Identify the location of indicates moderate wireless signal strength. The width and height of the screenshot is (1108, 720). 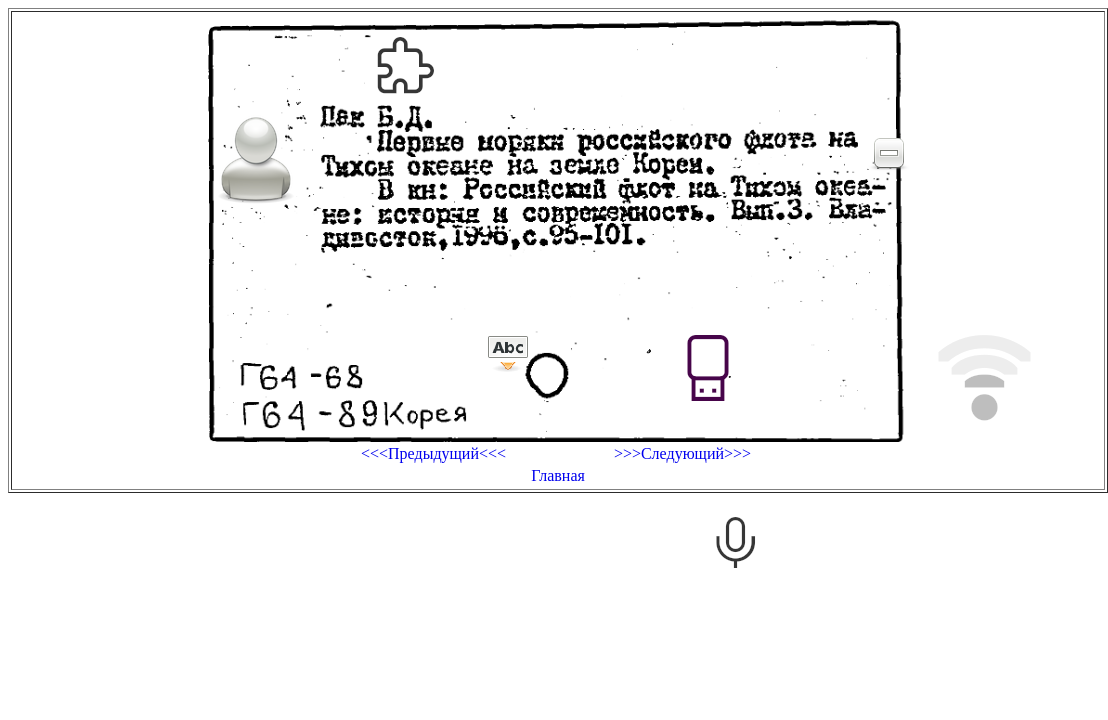
(984, 374).